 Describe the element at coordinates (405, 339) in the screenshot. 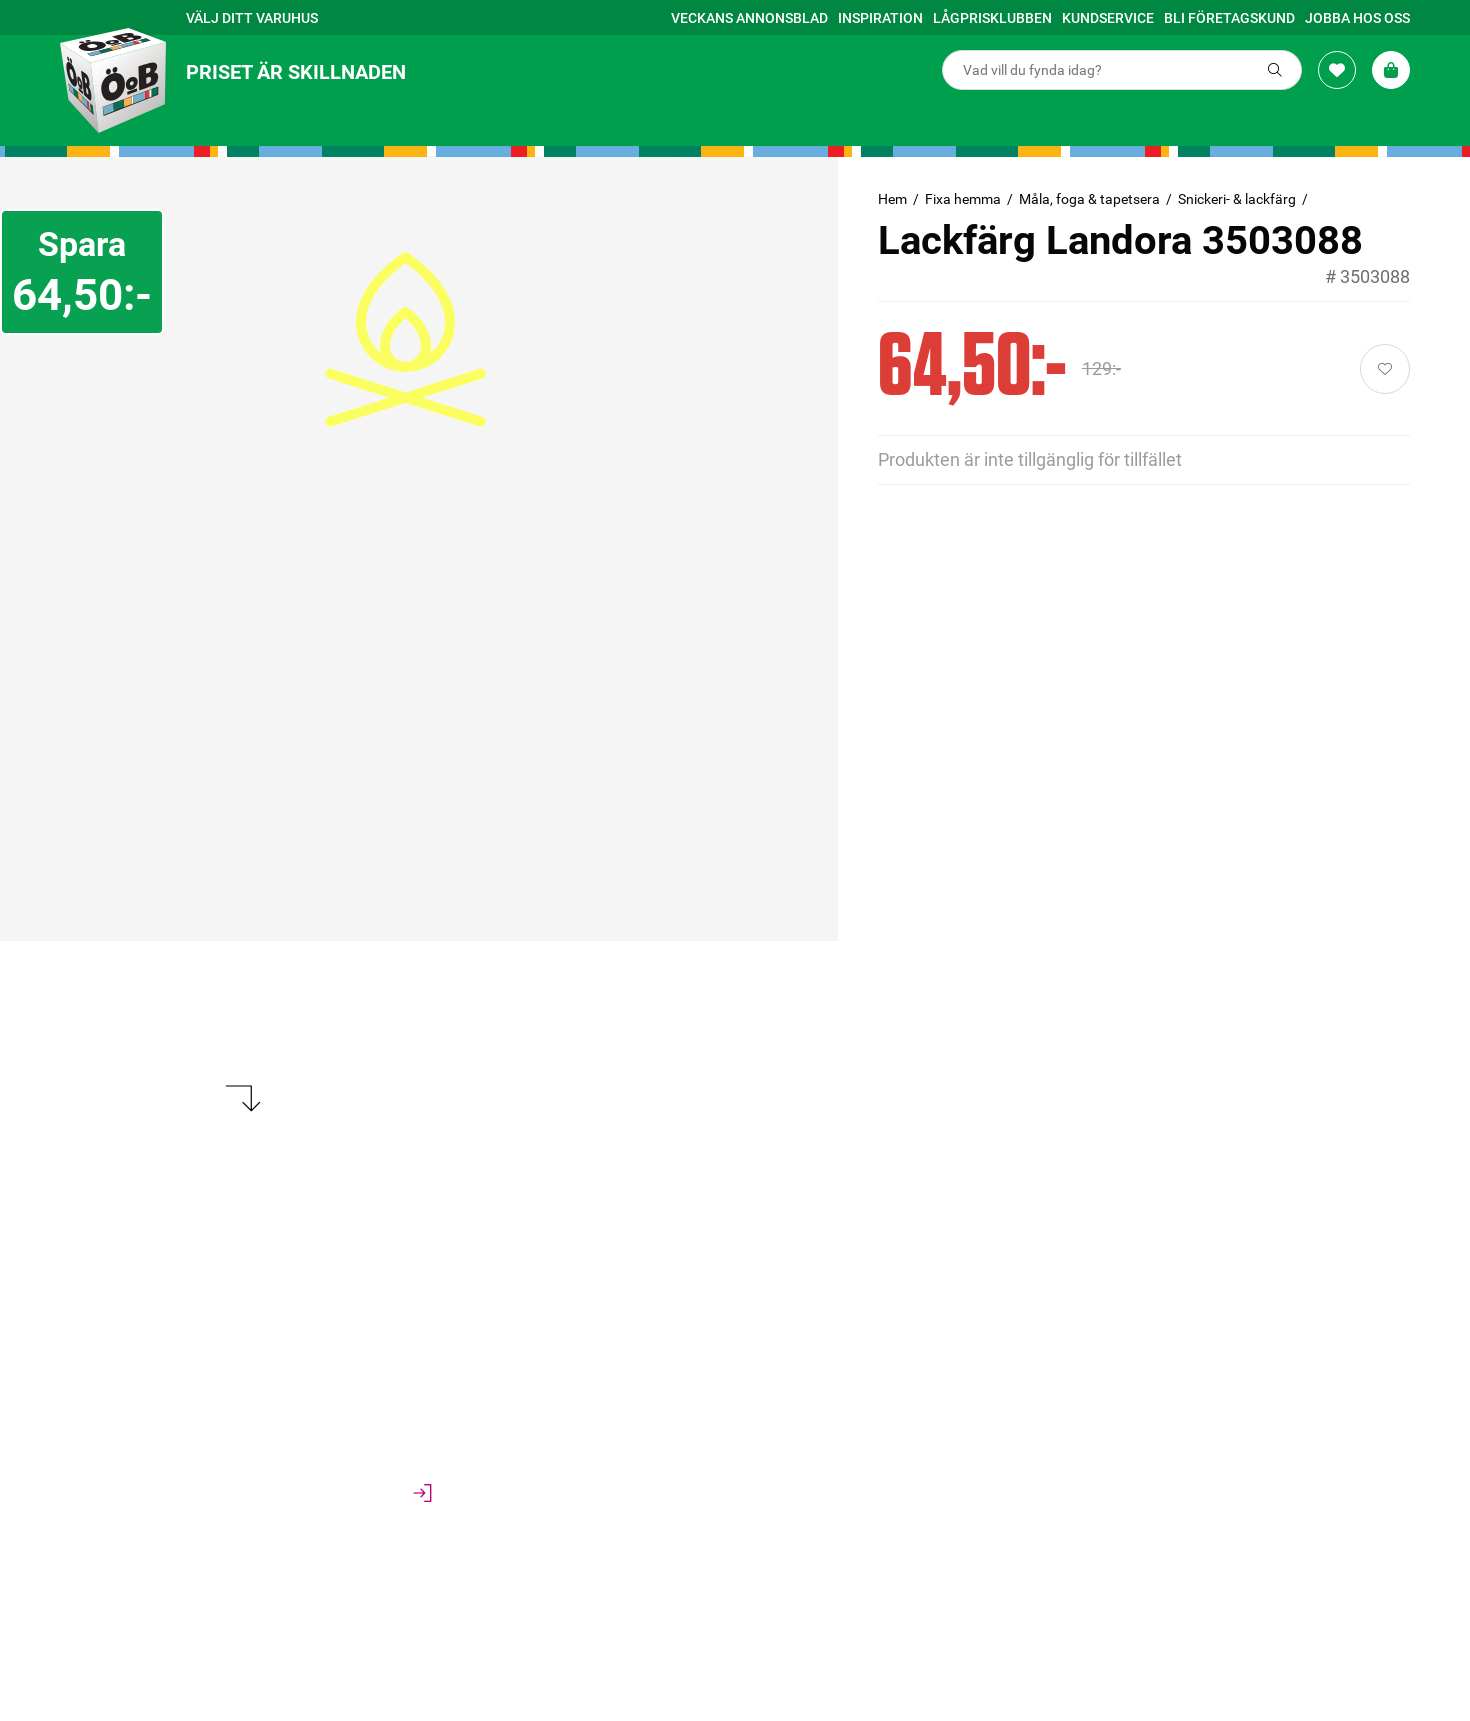

I see `access outdoor or camping-related features` at that location.